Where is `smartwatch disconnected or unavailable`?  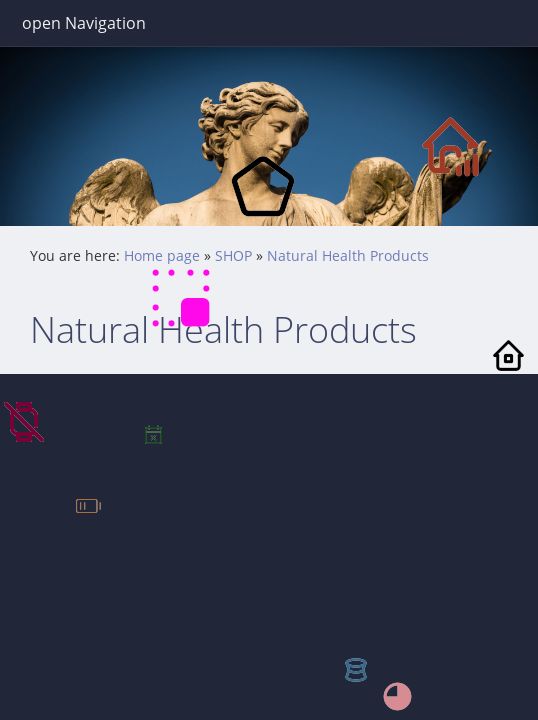
smartwatch disconnected or unavailable is located at coordinates (24, 422).